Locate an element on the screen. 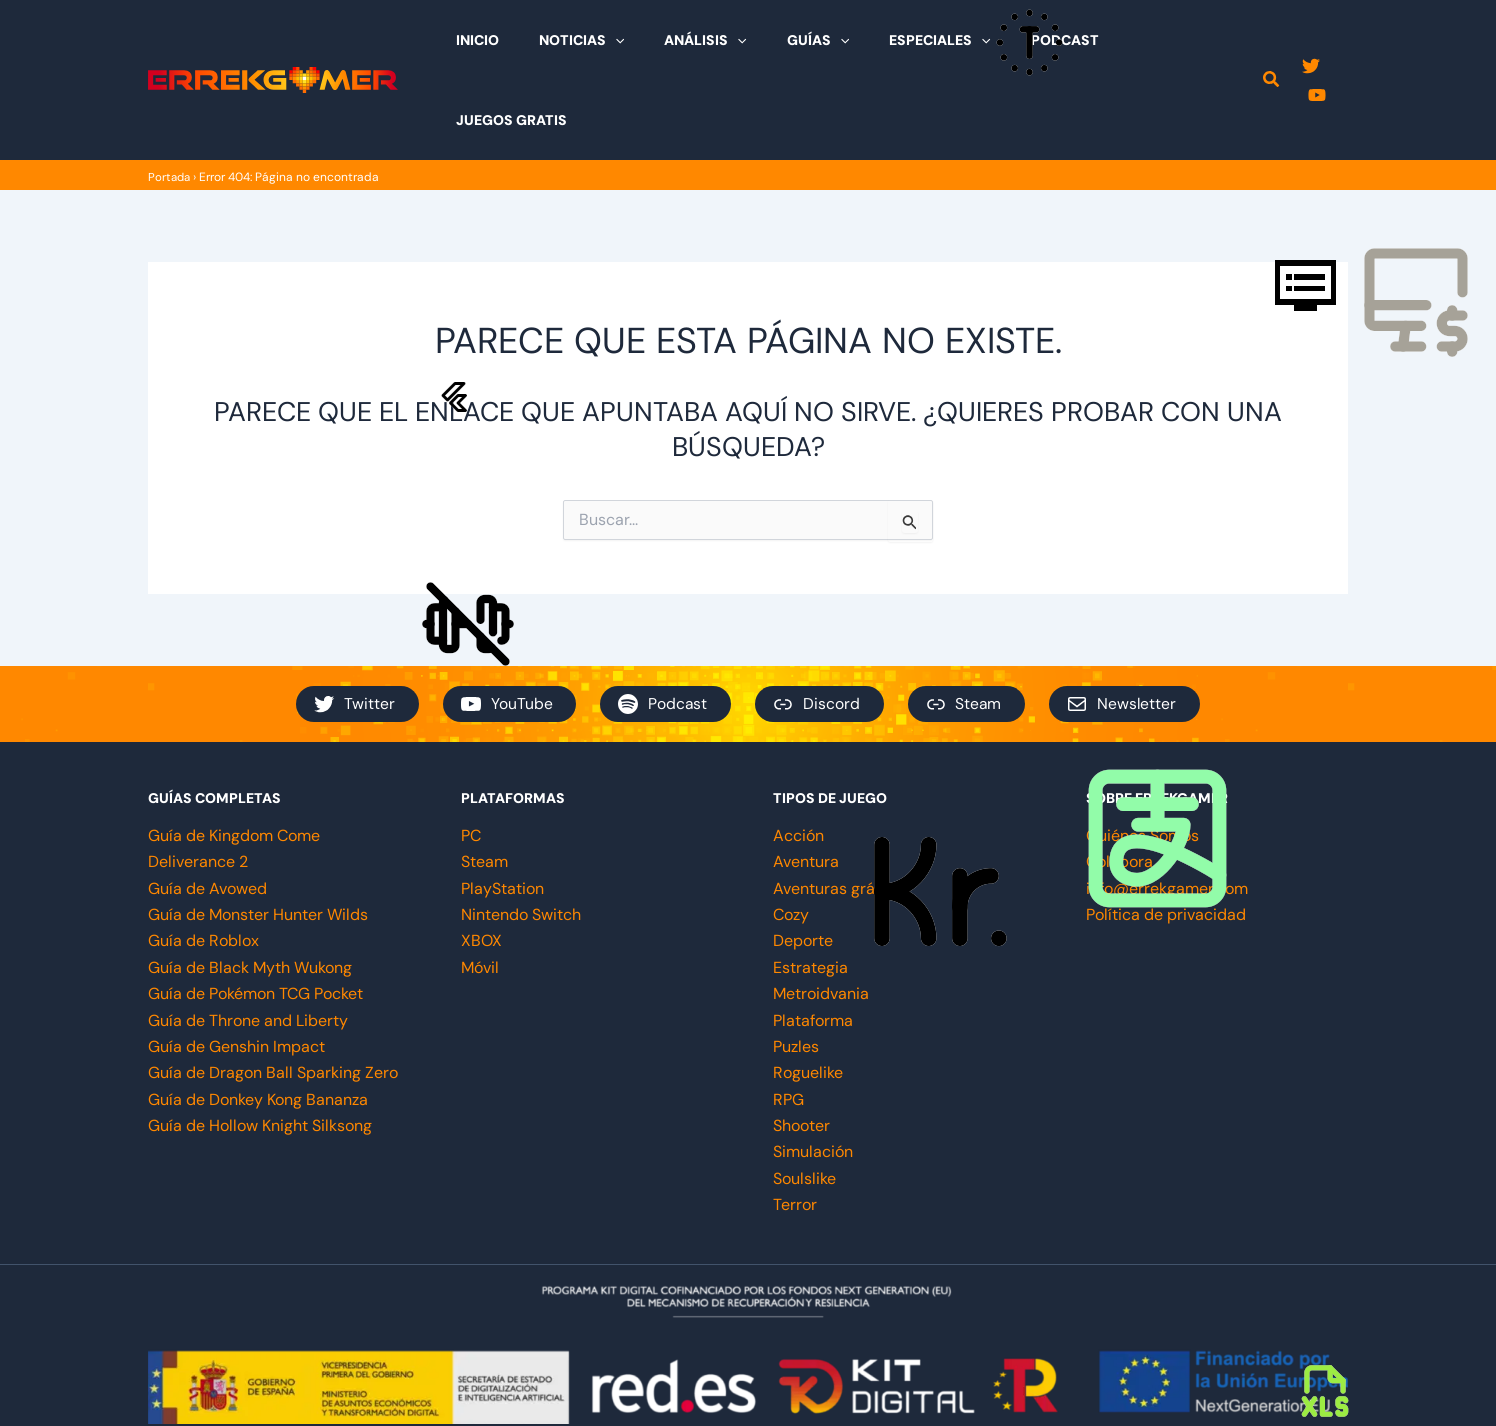  indicates text formatting or typography options is located at coordinates (1029, 42).